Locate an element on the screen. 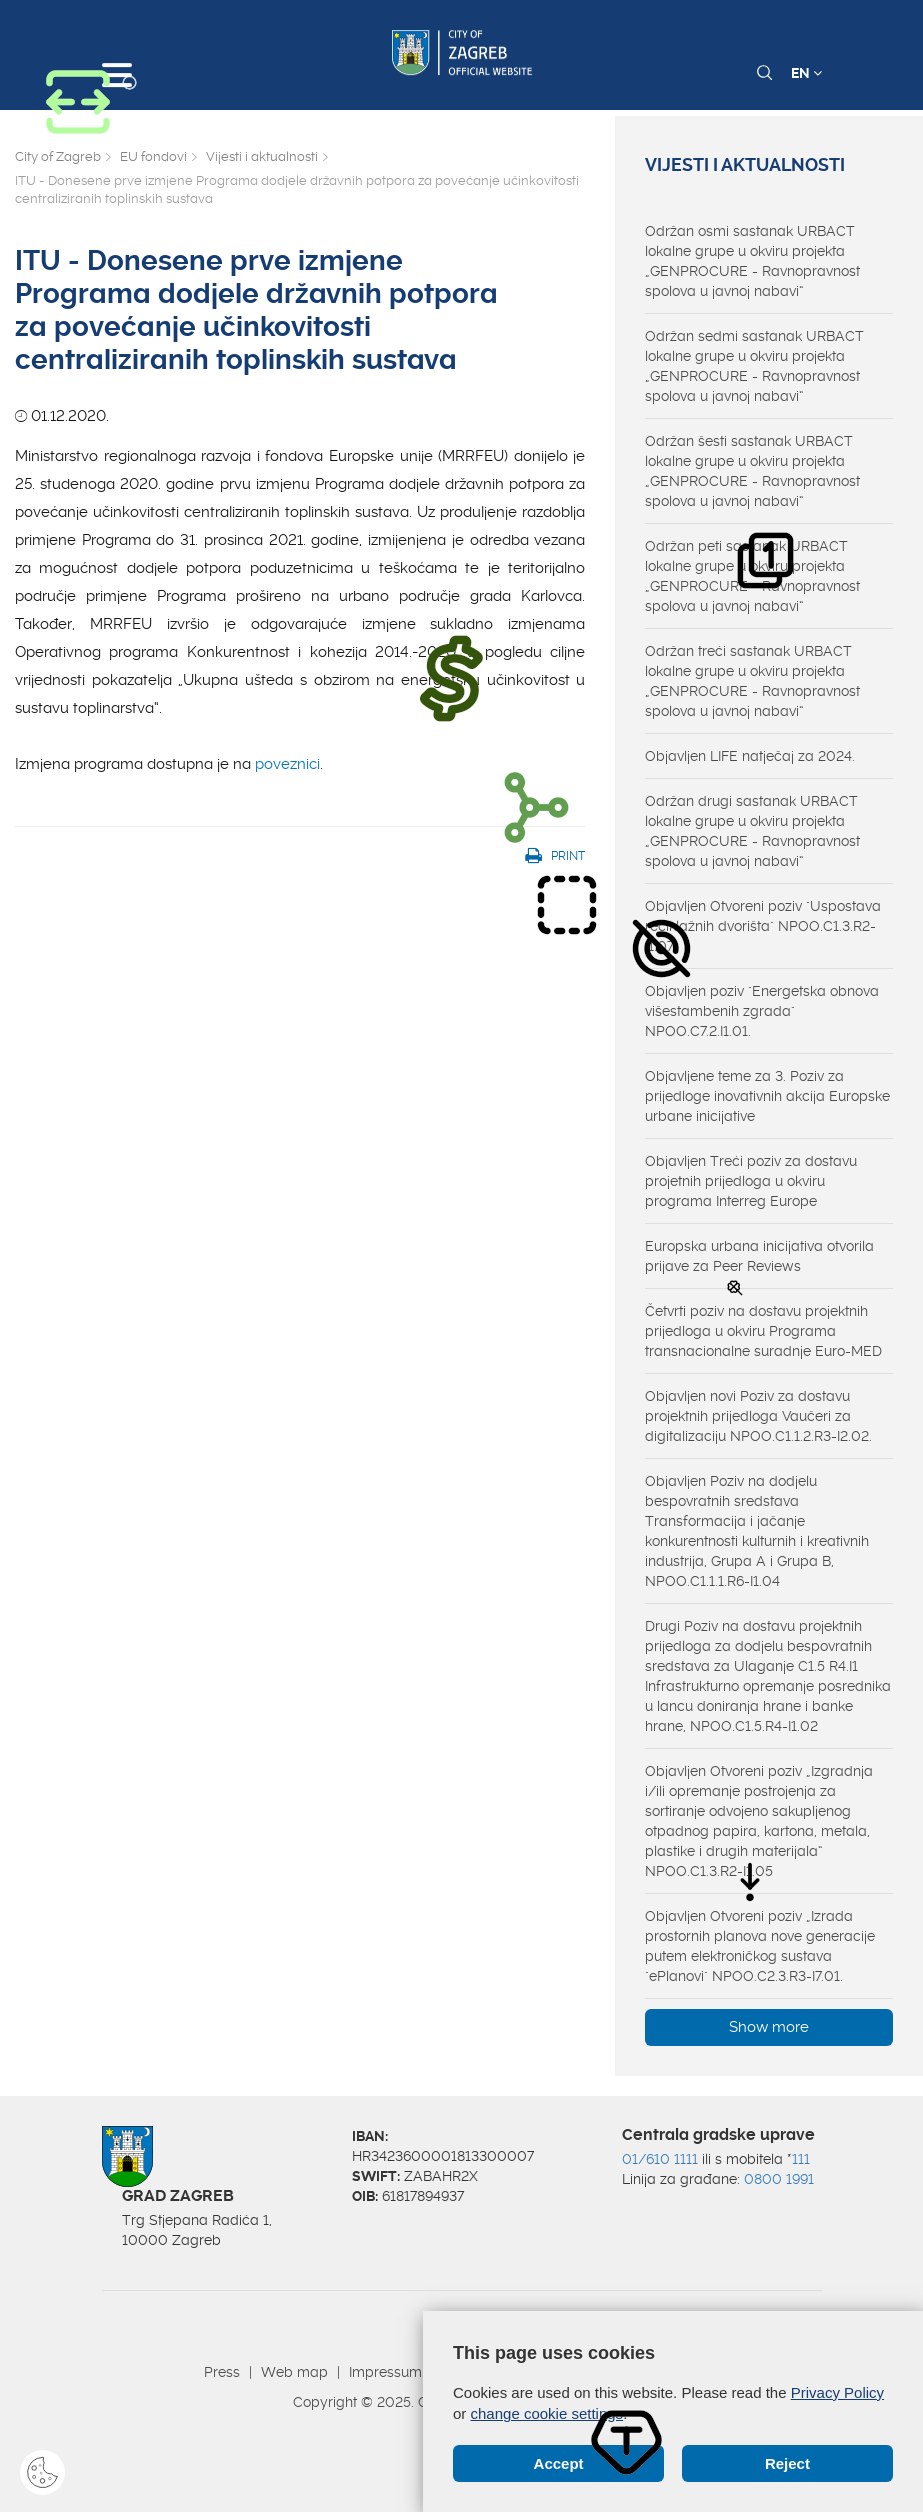 This screenshot has width=923, height=2512. create a selection area is located at coordinates (567, 905).